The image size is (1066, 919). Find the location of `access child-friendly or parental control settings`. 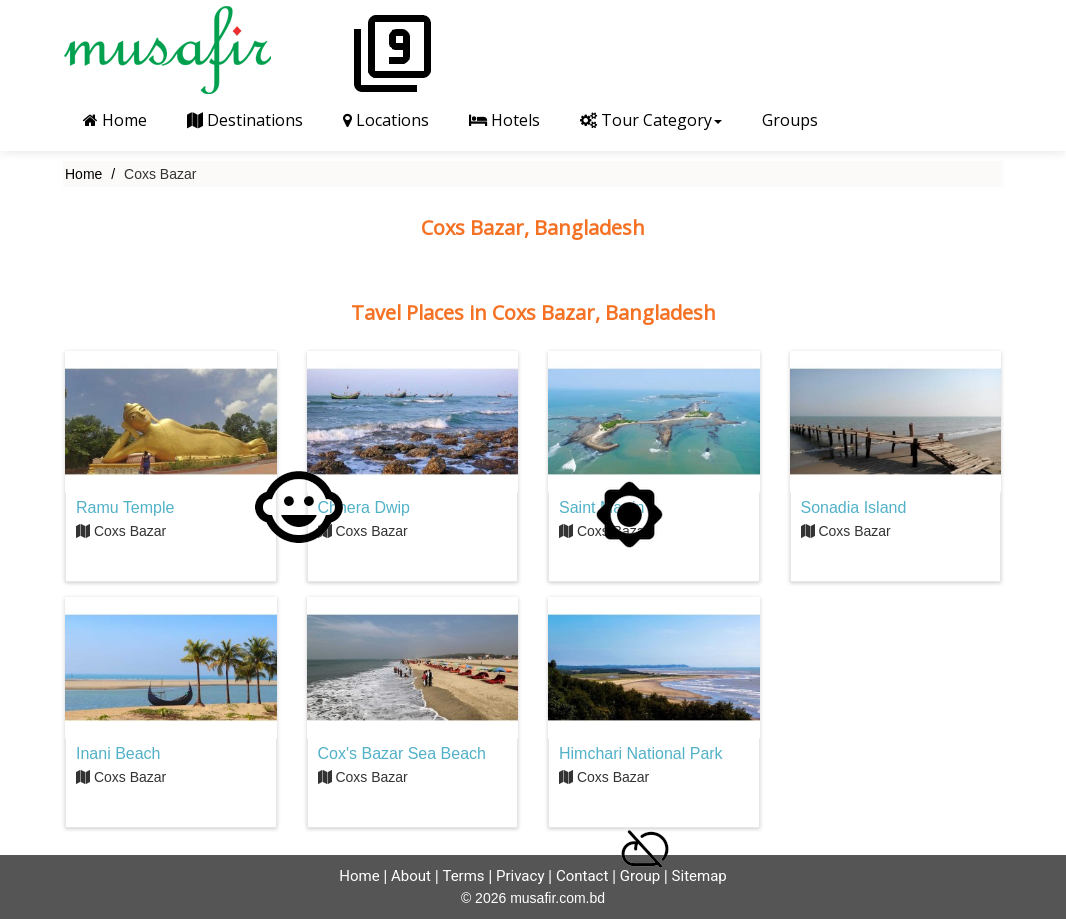

access child-friendly or parental control settings is located at coordinates (299, 507).